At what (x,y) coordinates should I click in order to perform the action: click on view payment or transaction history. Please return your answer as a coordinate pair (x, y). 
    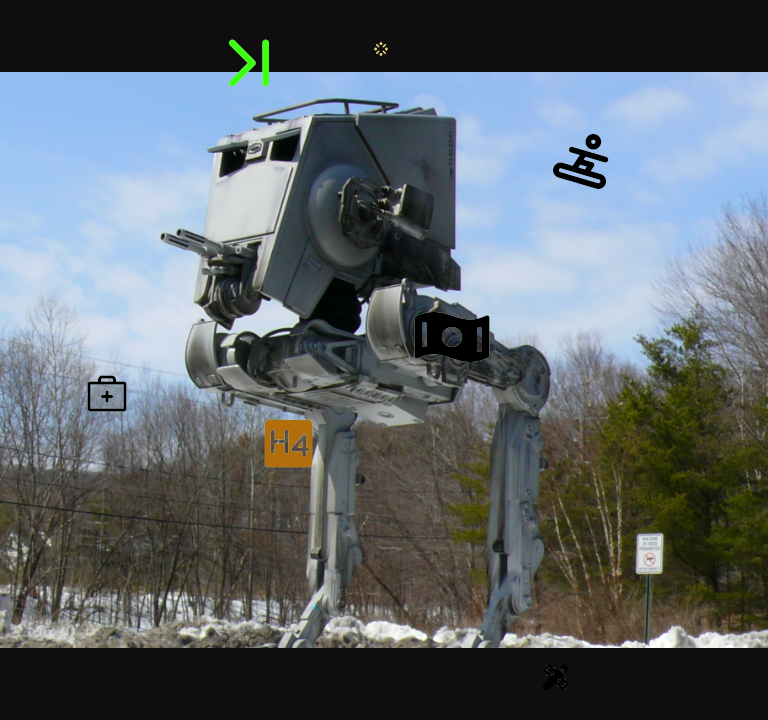
    Looking at the image, I should click on (452, 337).